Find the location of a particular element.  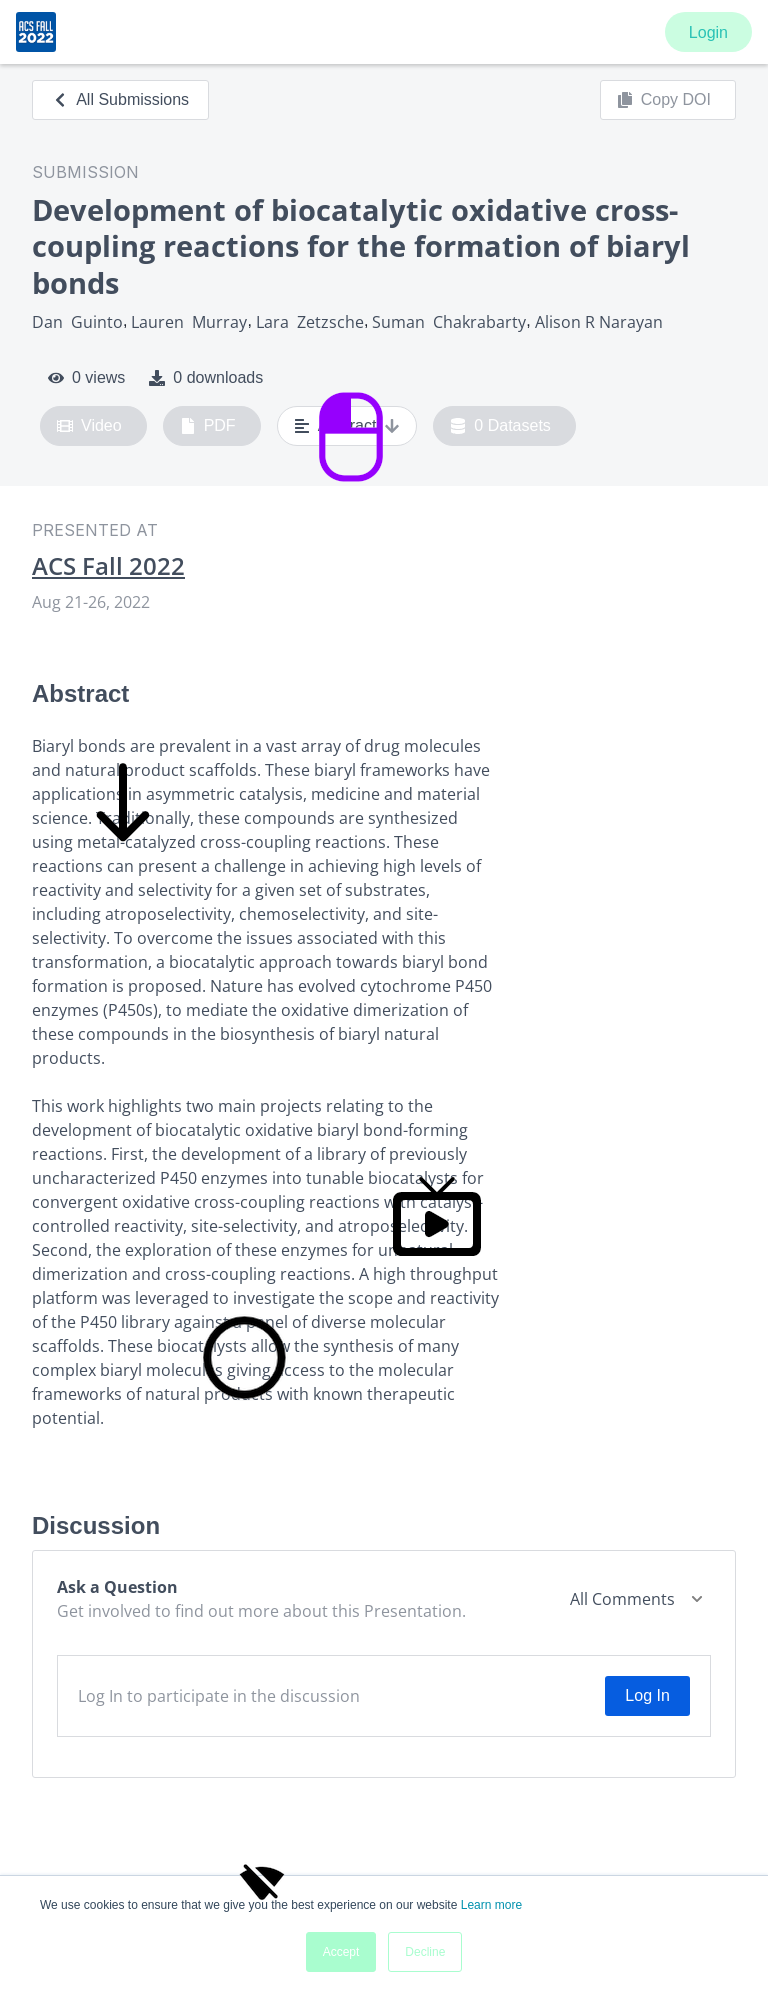

unselected radio button option is located at coordinates (244, 1357).